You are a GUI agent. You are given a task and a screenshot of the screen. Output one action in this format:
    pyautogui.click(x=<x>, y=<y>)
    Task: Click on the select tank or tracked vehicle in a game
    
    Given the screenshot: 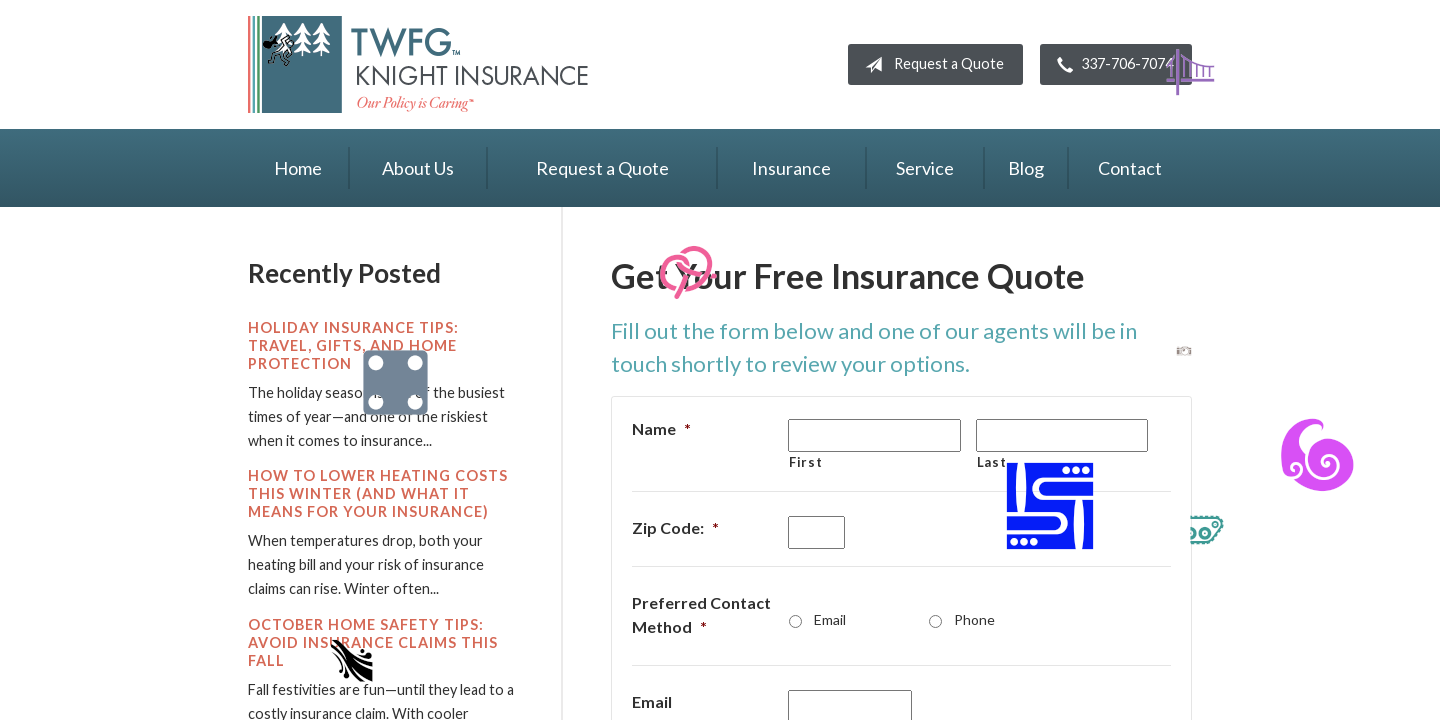 What is the action you would take?
    pyautogui.click(x=1207, y=530)
    